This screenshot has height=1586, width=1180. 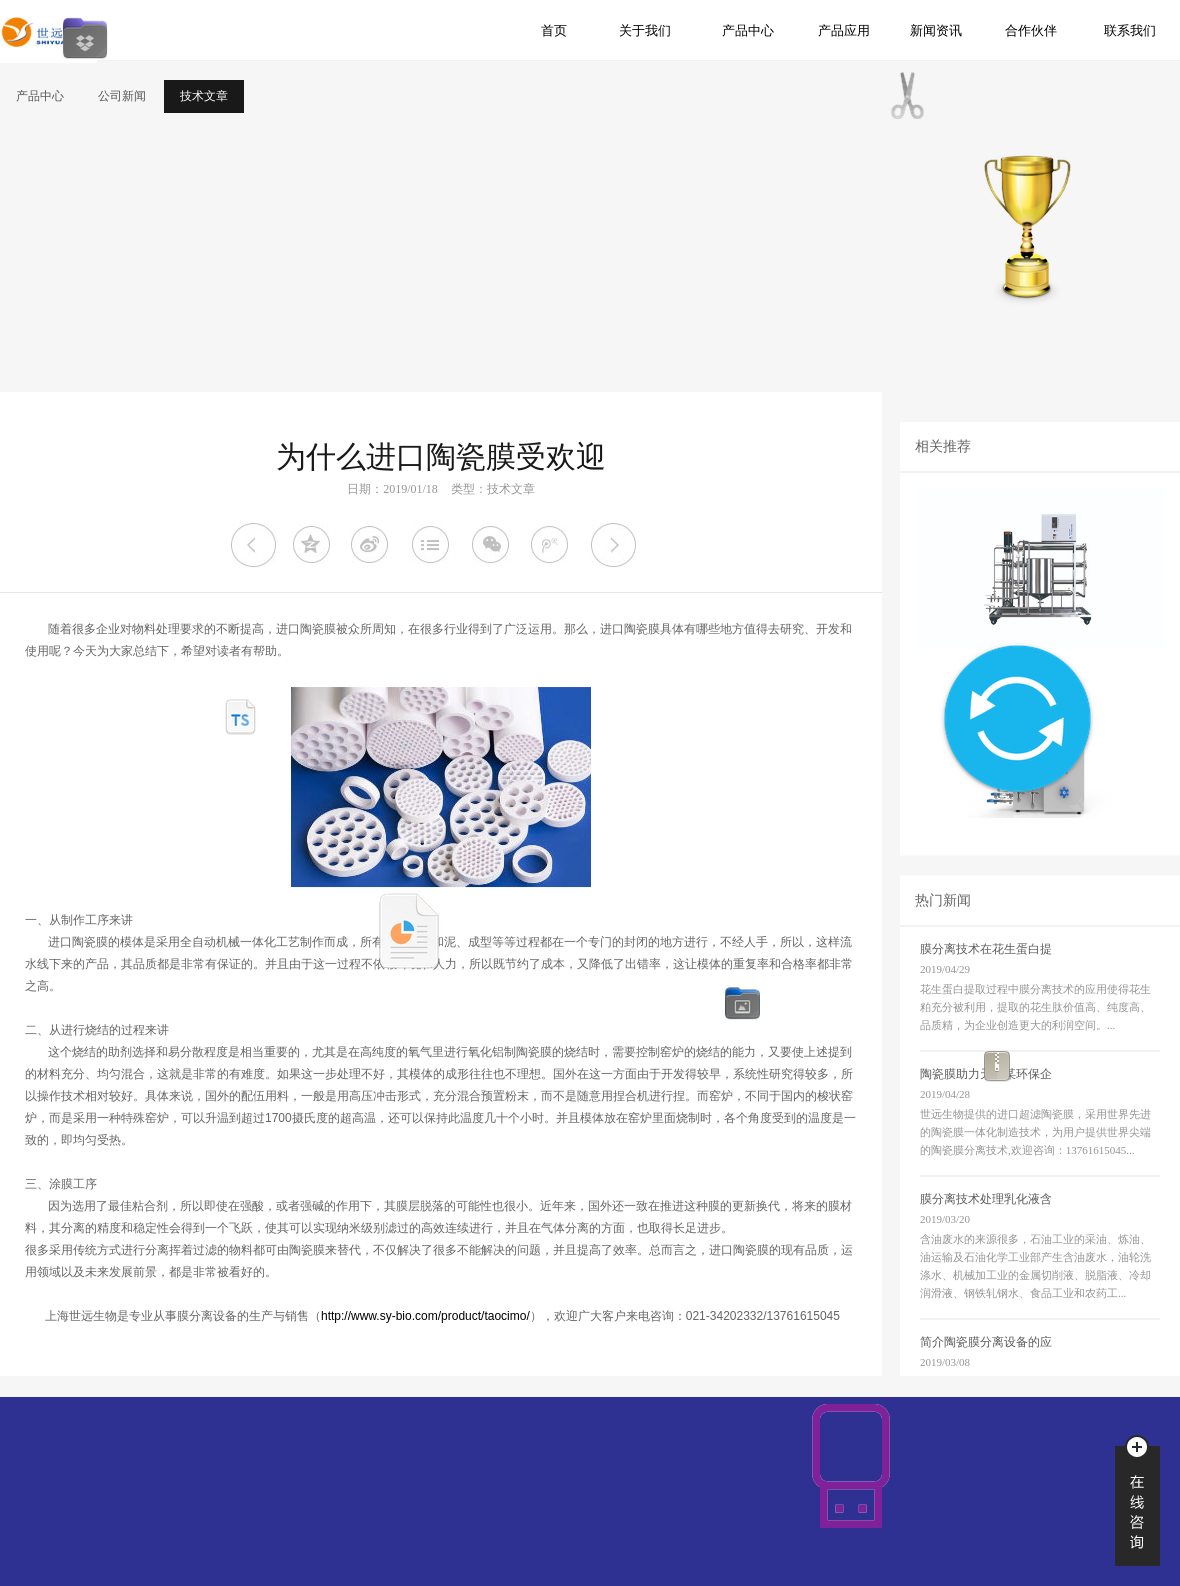 I want to click on a typescript source file, so click(x=240, y=716).